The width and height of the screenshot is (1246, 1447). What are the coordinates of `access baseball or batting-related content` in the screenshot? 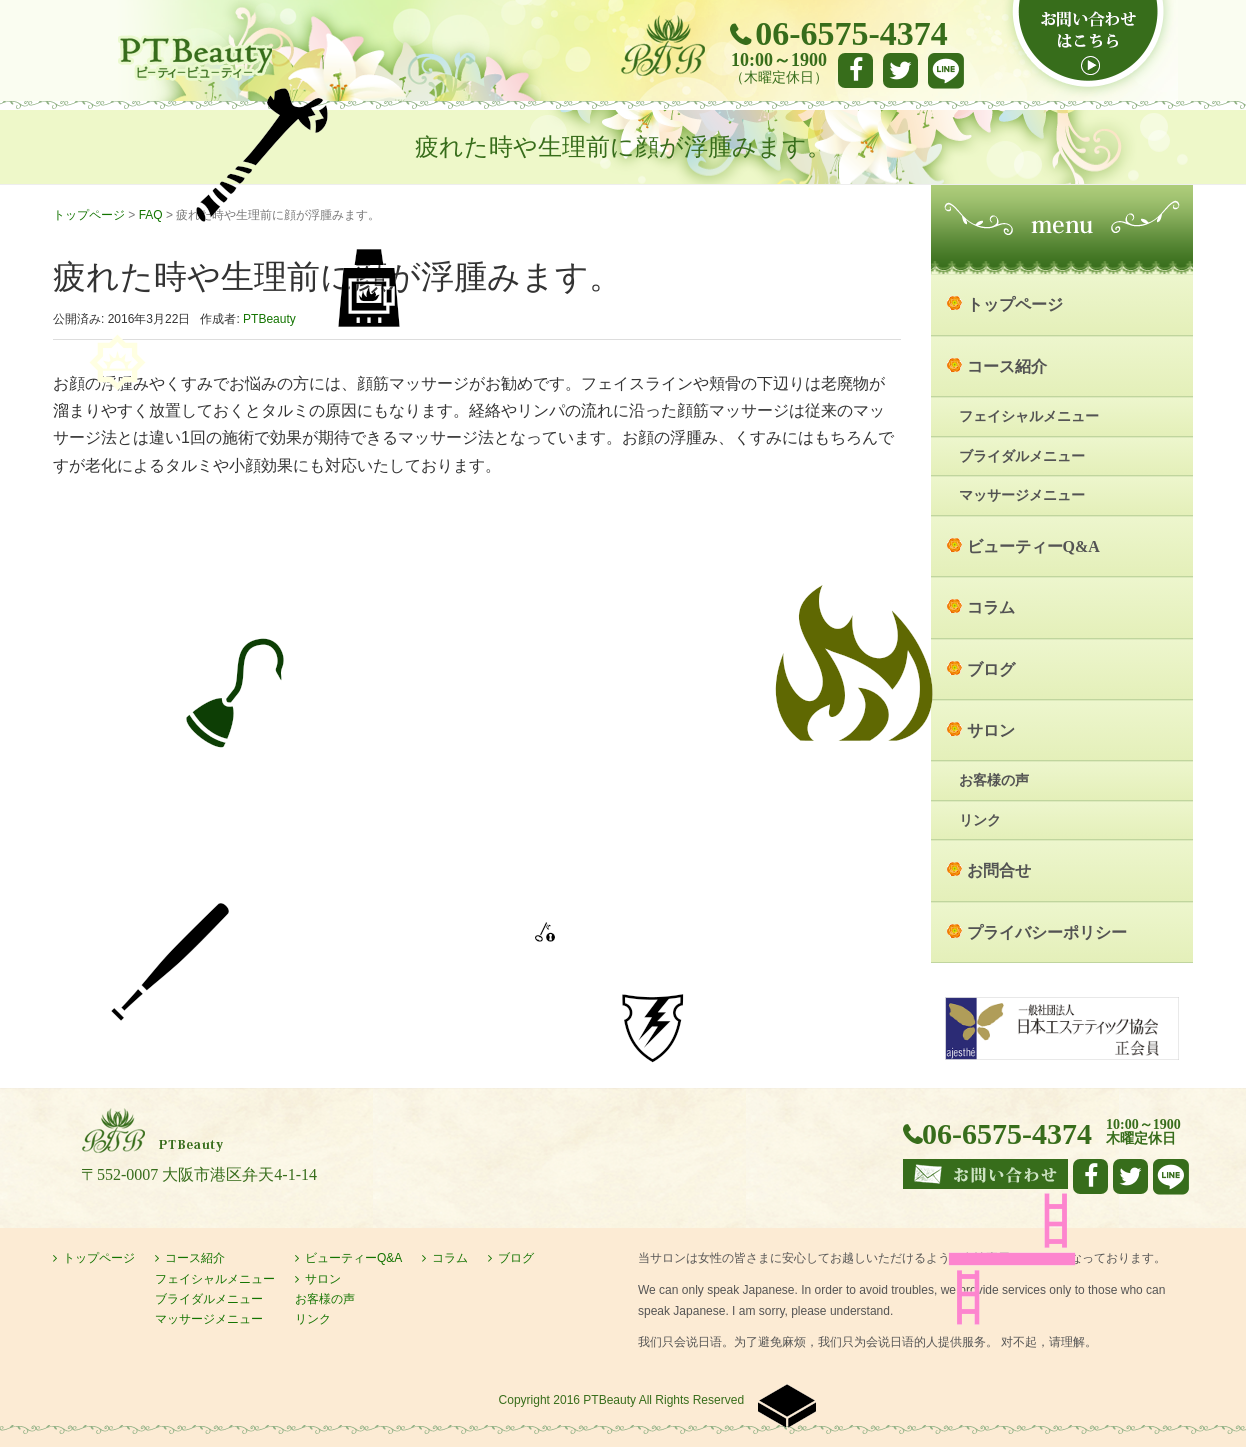 It's located at (169, 963).